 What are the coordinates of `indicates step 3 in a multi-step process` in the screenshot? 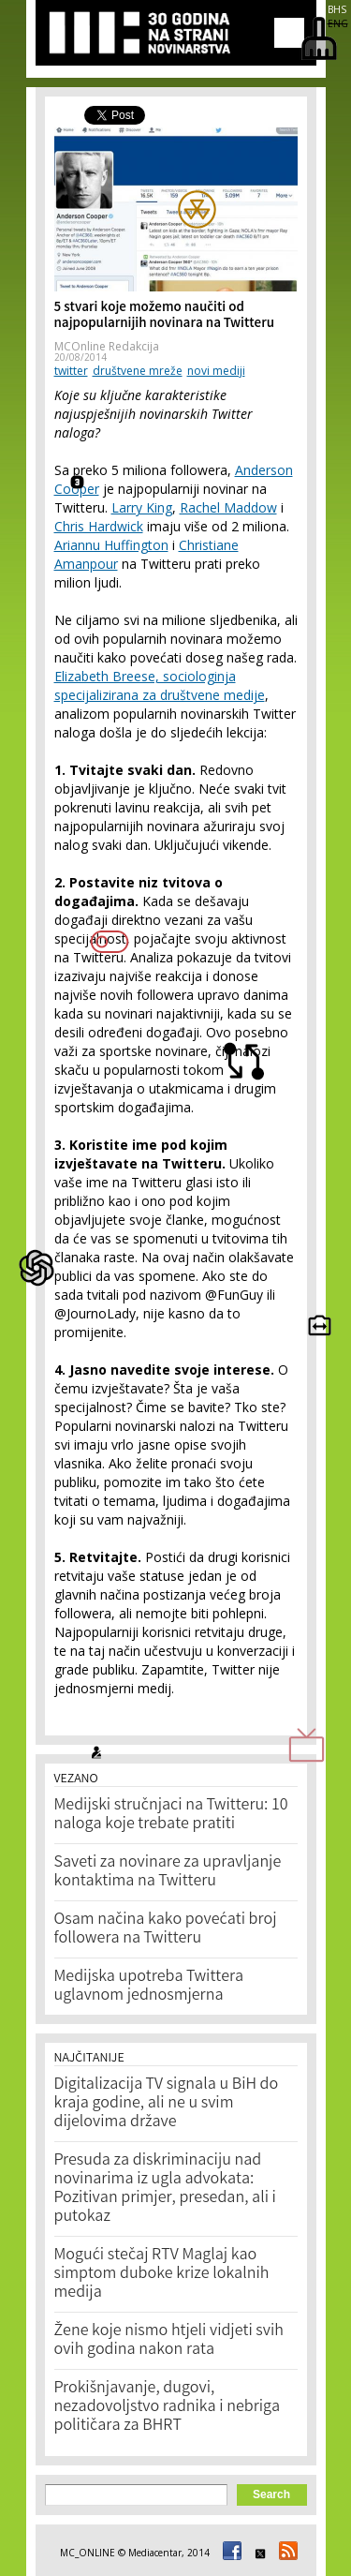 It's located at (77, 482).